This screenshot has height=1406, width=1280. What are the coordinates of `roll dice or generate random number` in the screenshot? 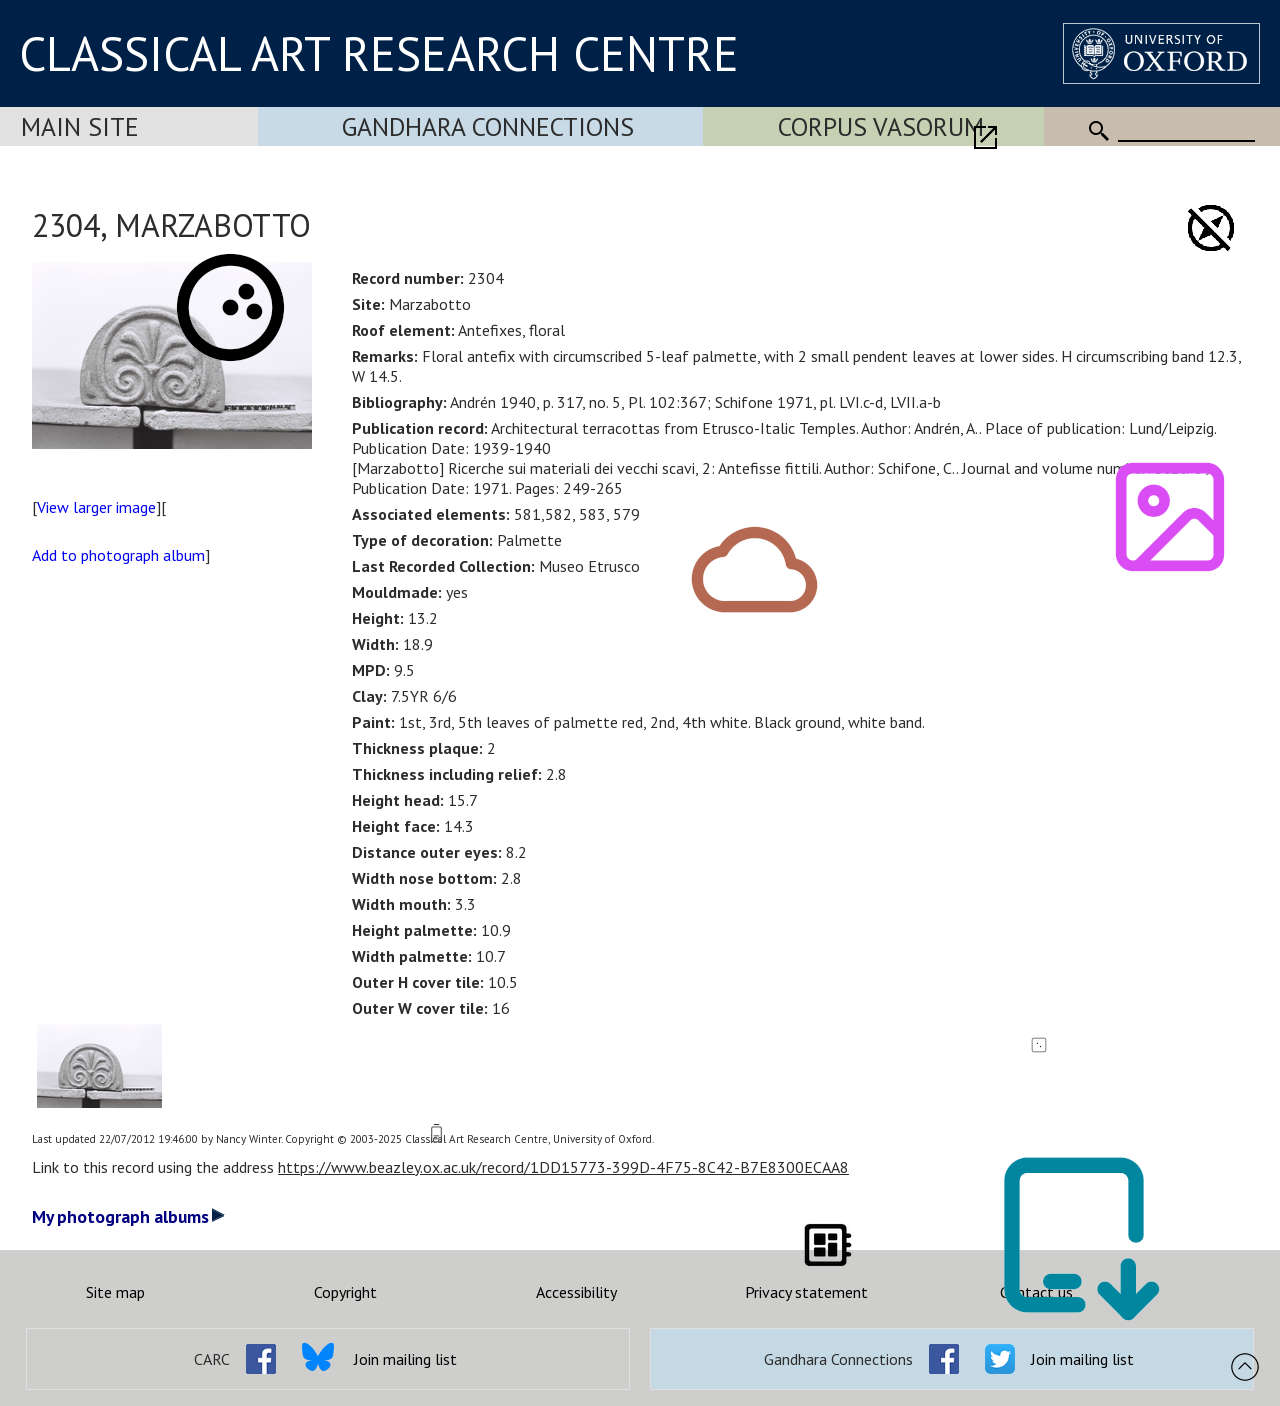 It's located at (1039, 1045).